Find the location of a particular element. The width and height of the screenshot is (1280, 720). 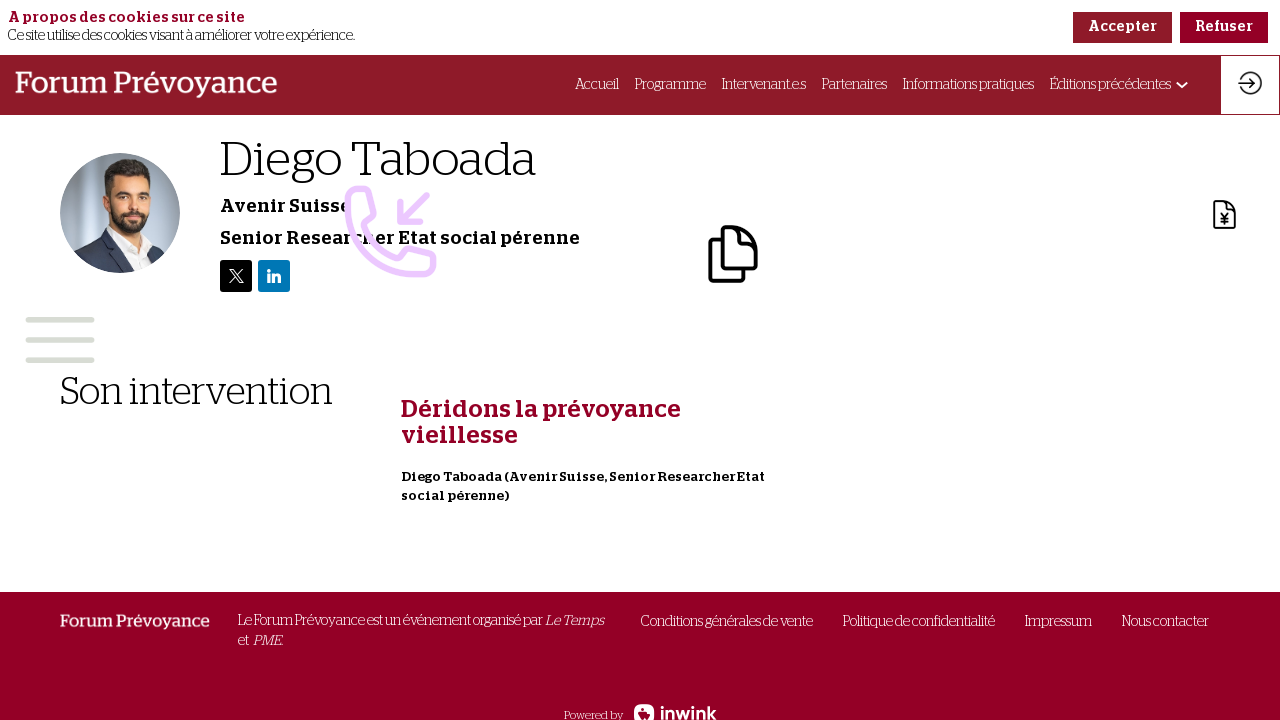

incoming call notification is located at coordinates (390, 231).